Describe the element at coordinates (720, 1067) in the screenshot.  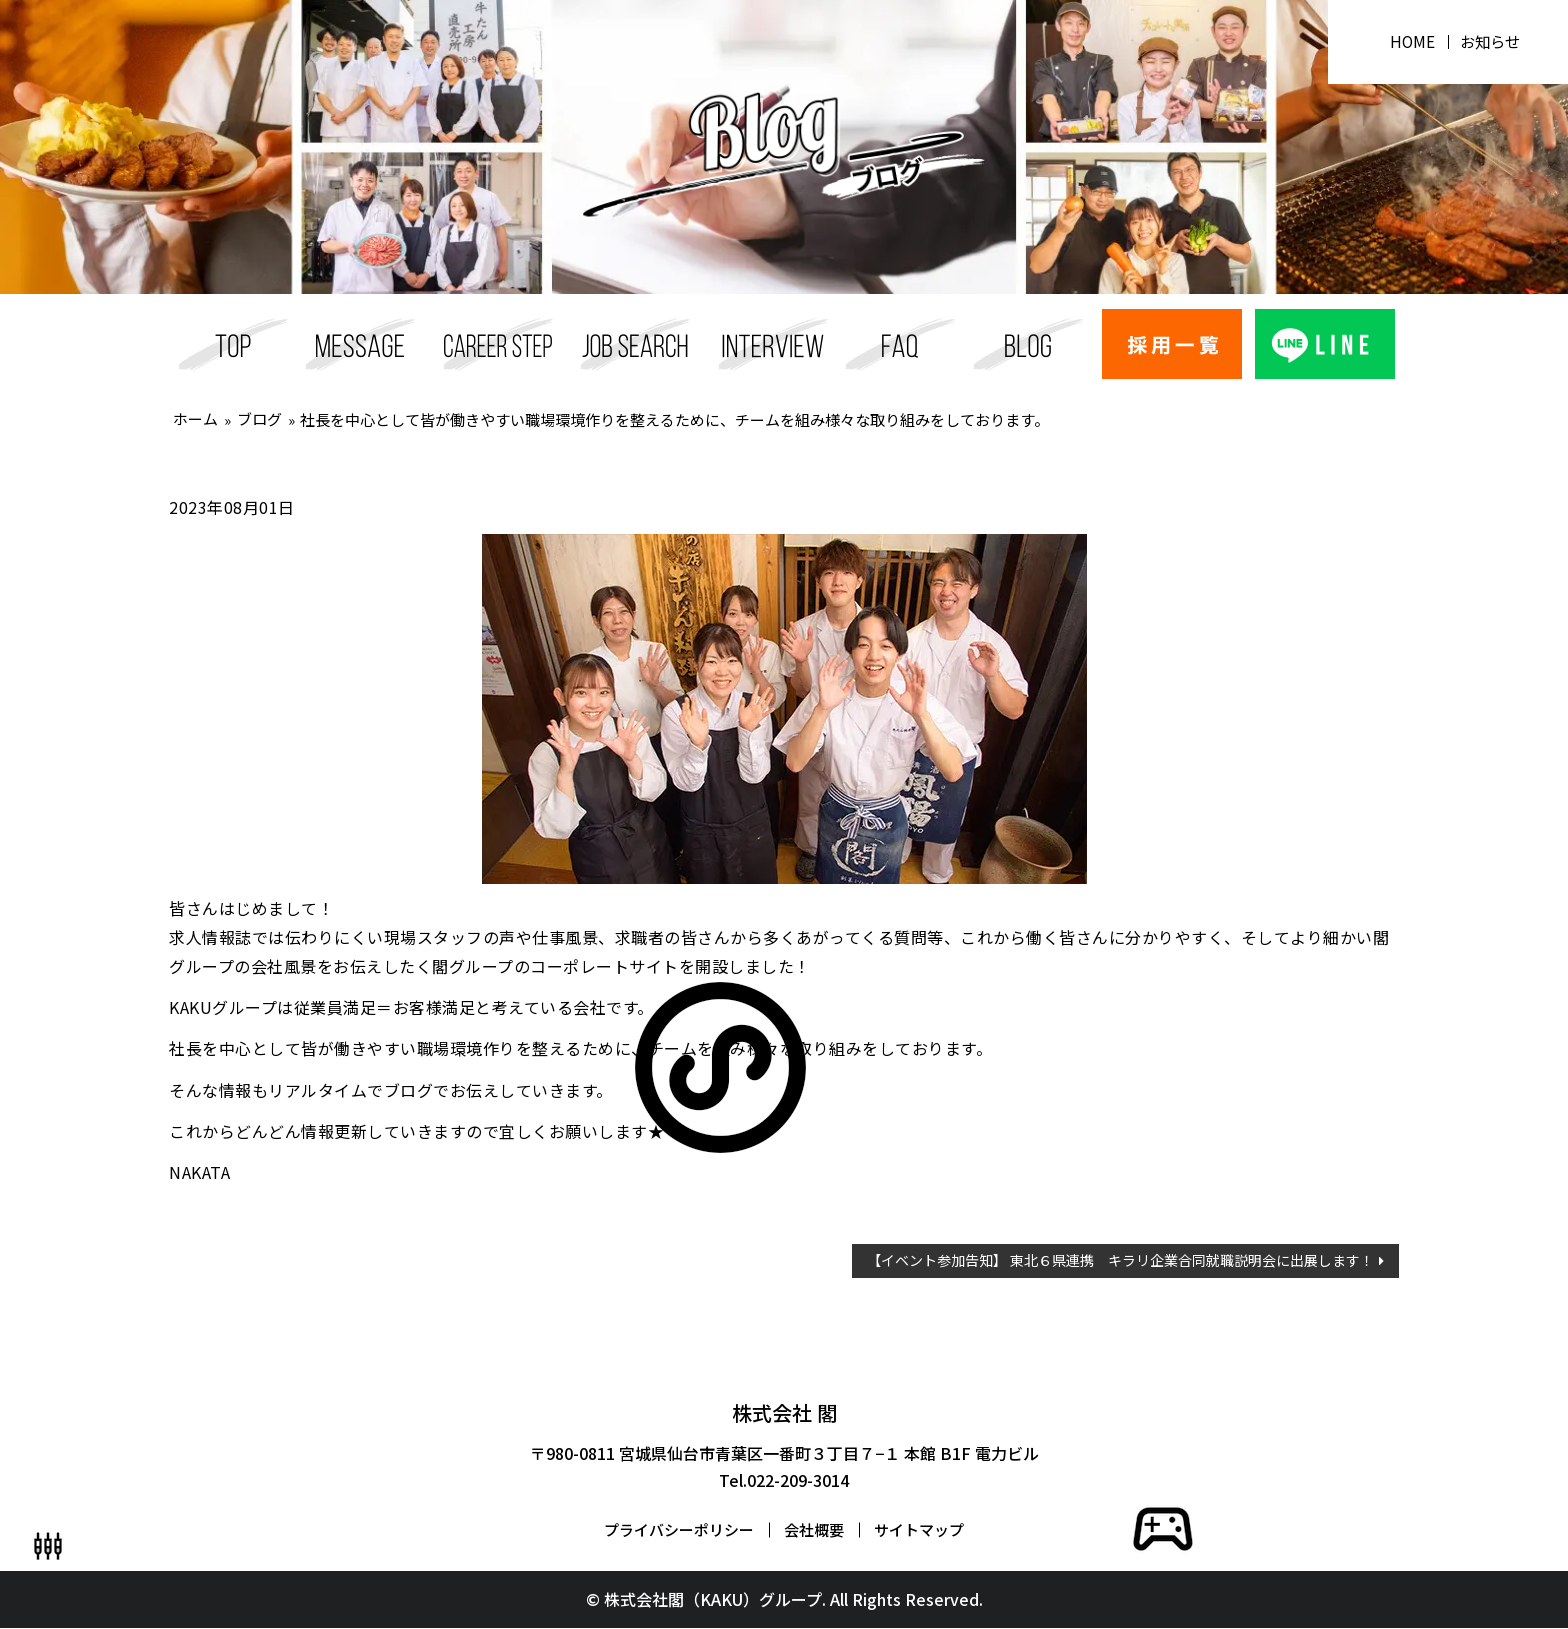
I see `open WeChat miniprogram` at that location.